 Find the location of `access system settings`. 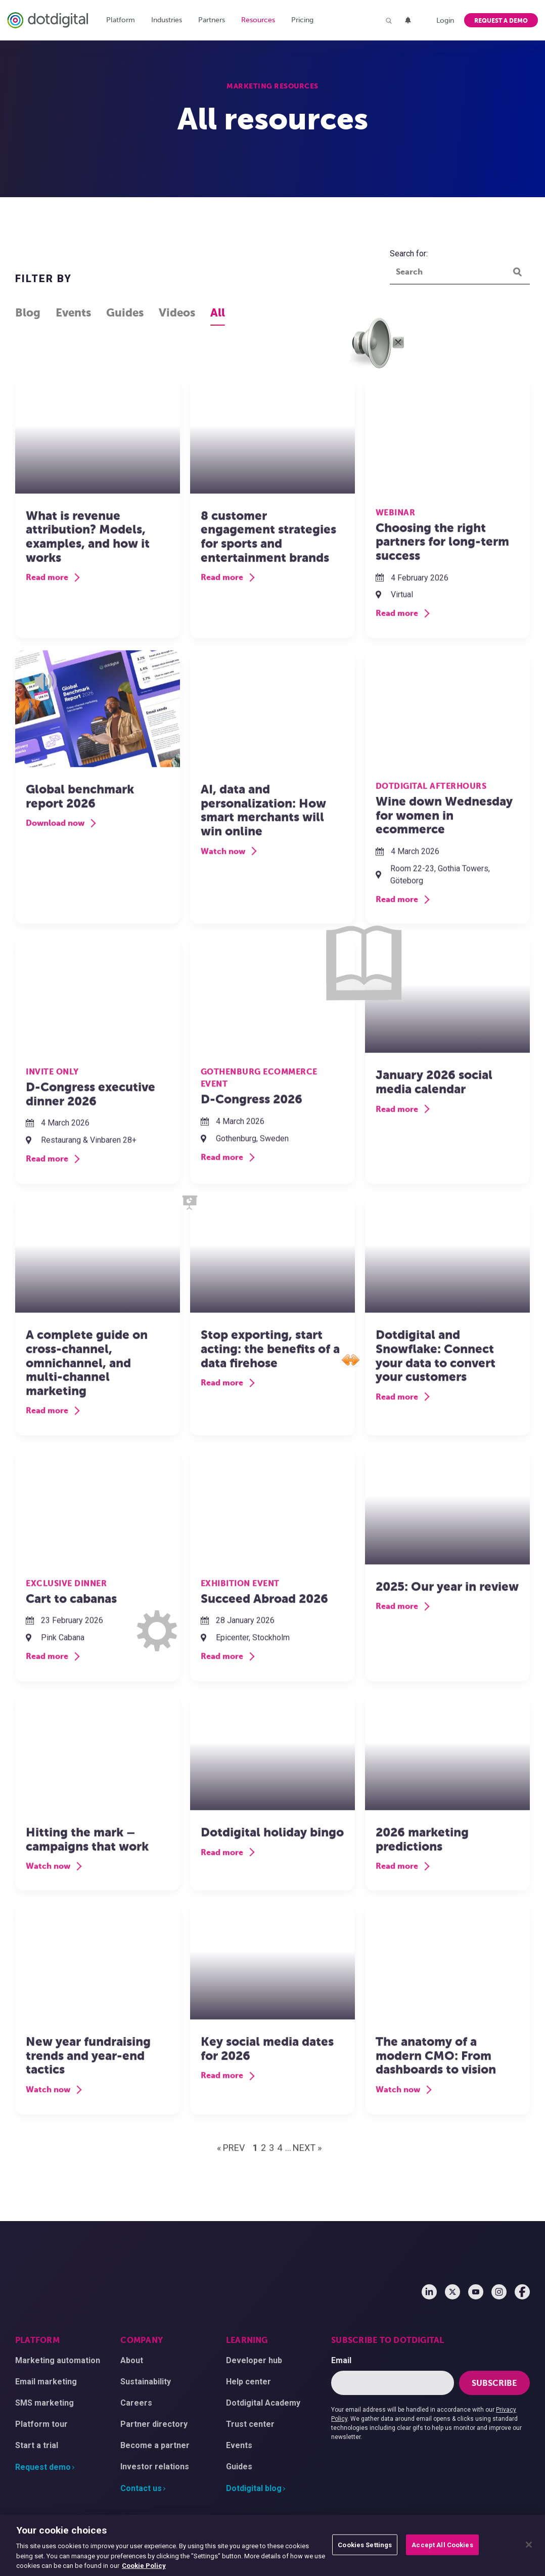

access system settings is located at coordinates (157, 1631).